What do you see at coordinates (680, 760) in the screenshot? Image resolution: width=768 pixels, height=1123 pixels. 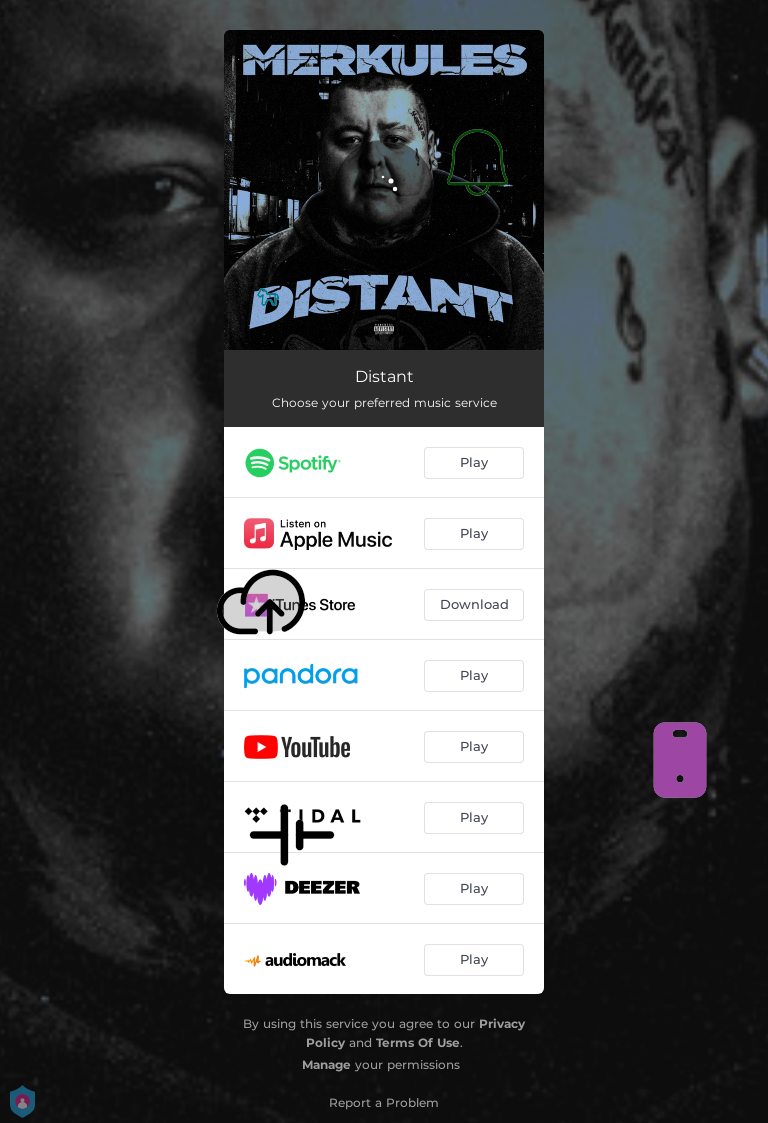 I see `switch to mobile view` at bounding box center [680, 760].